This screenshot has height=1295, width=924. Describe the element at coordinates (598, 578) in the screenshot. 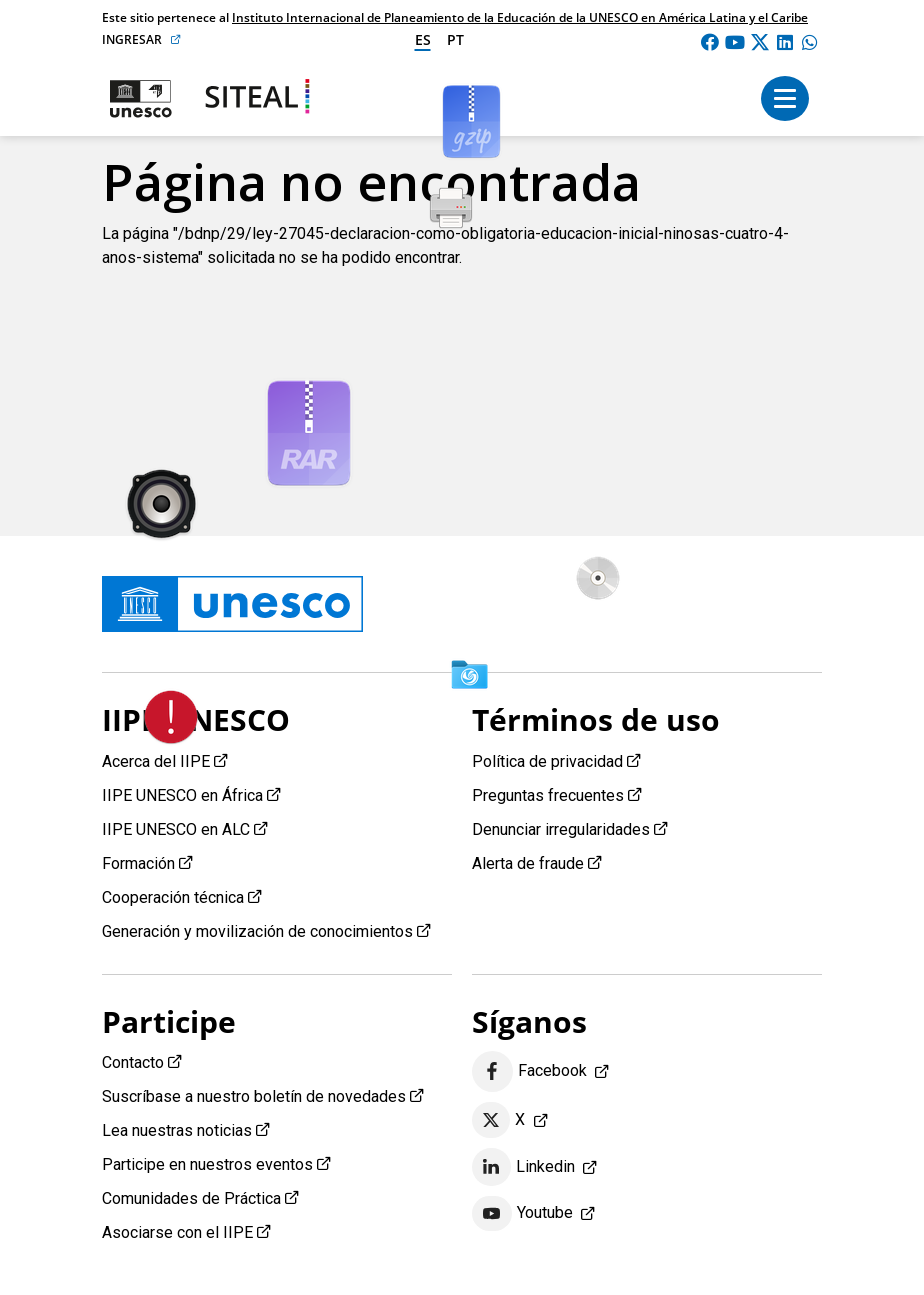

I see `indicates a DVD or optical disc drive` at that location.